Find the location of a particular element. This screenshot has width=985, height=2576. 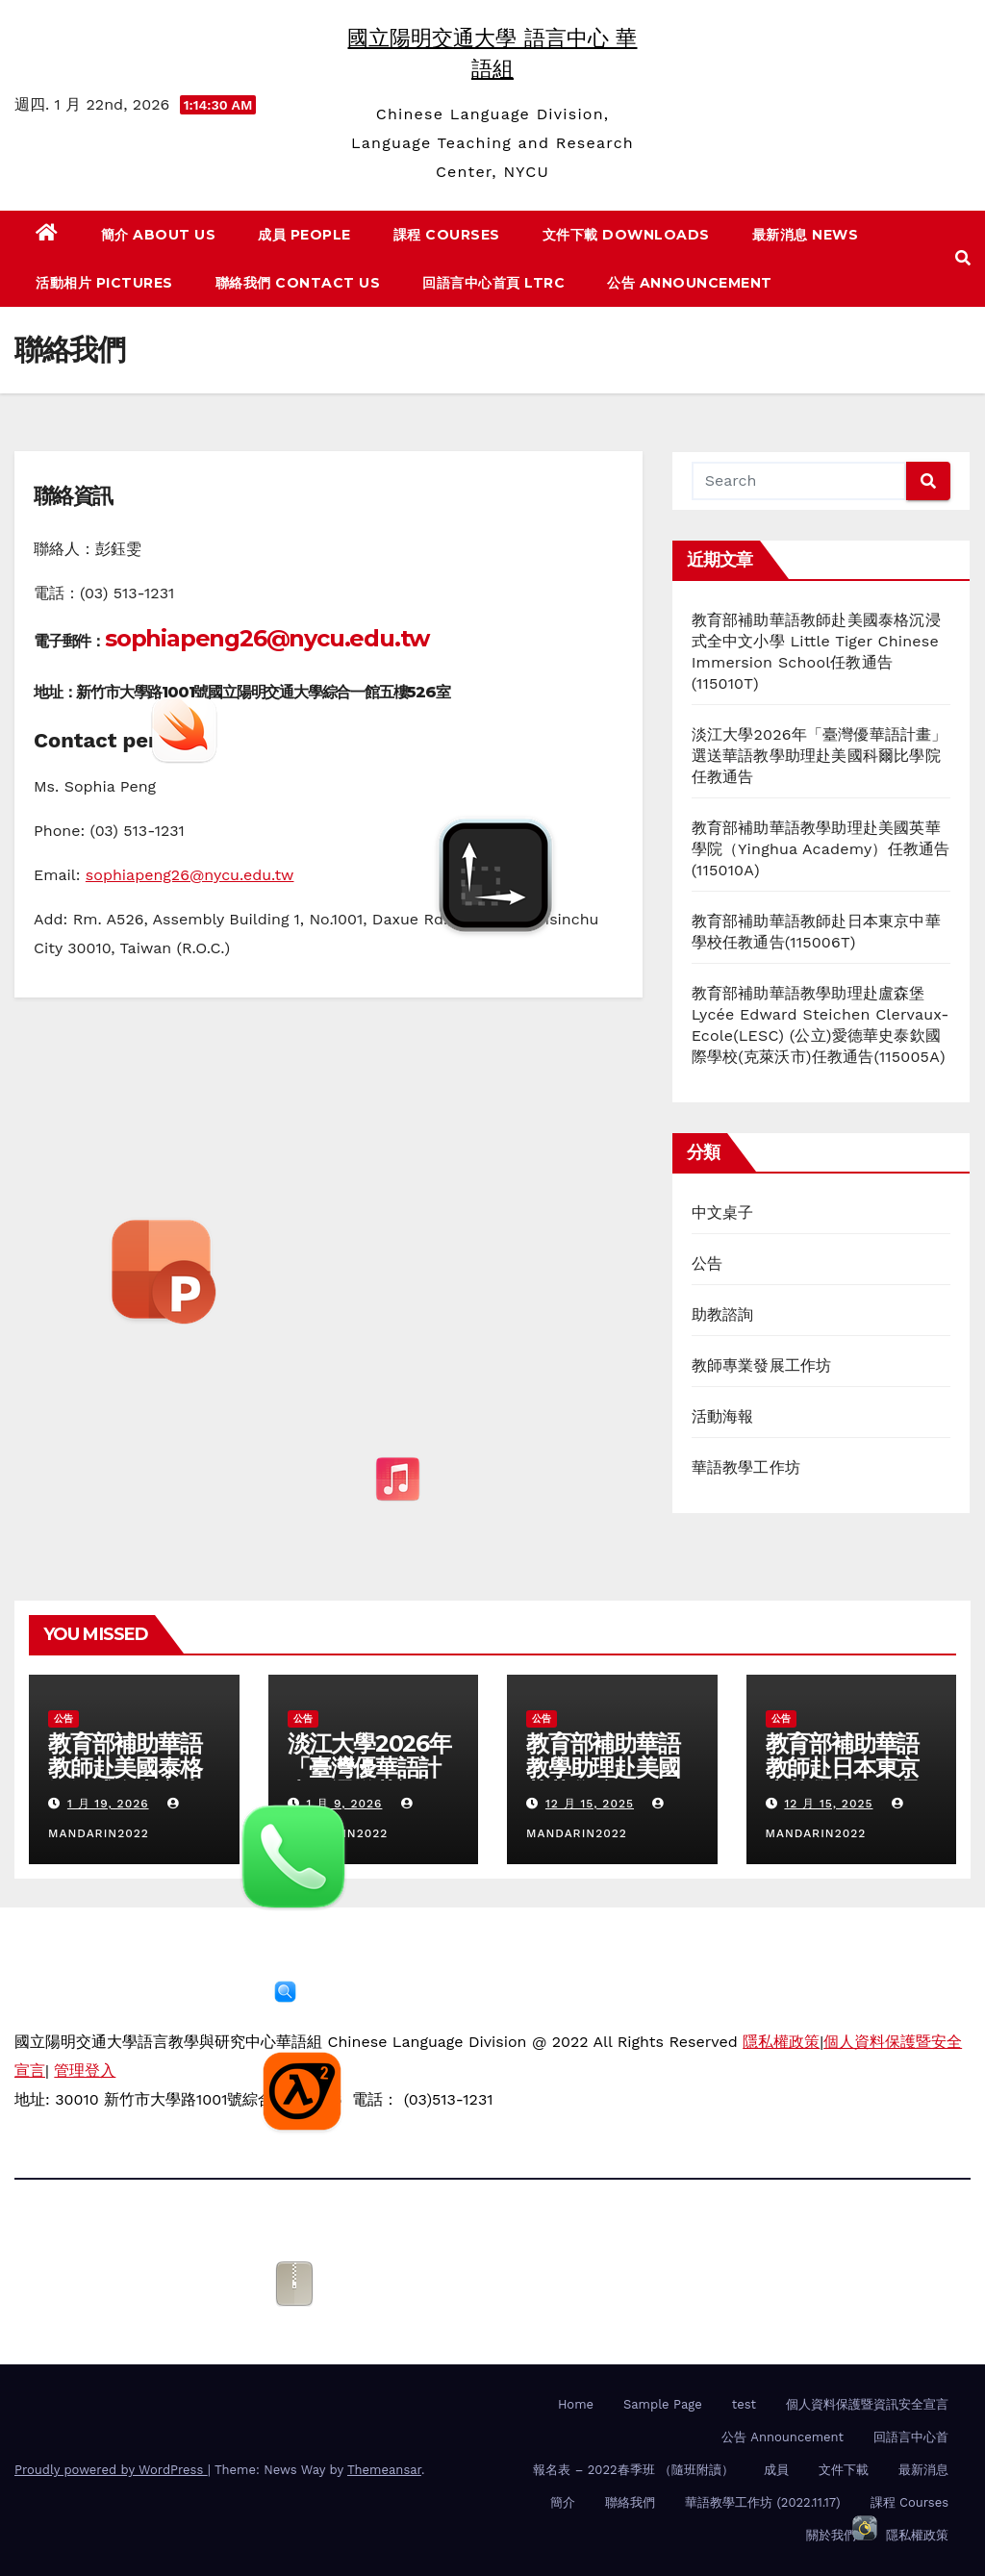

open Spotlight search is located at coordinates (285, 1991).